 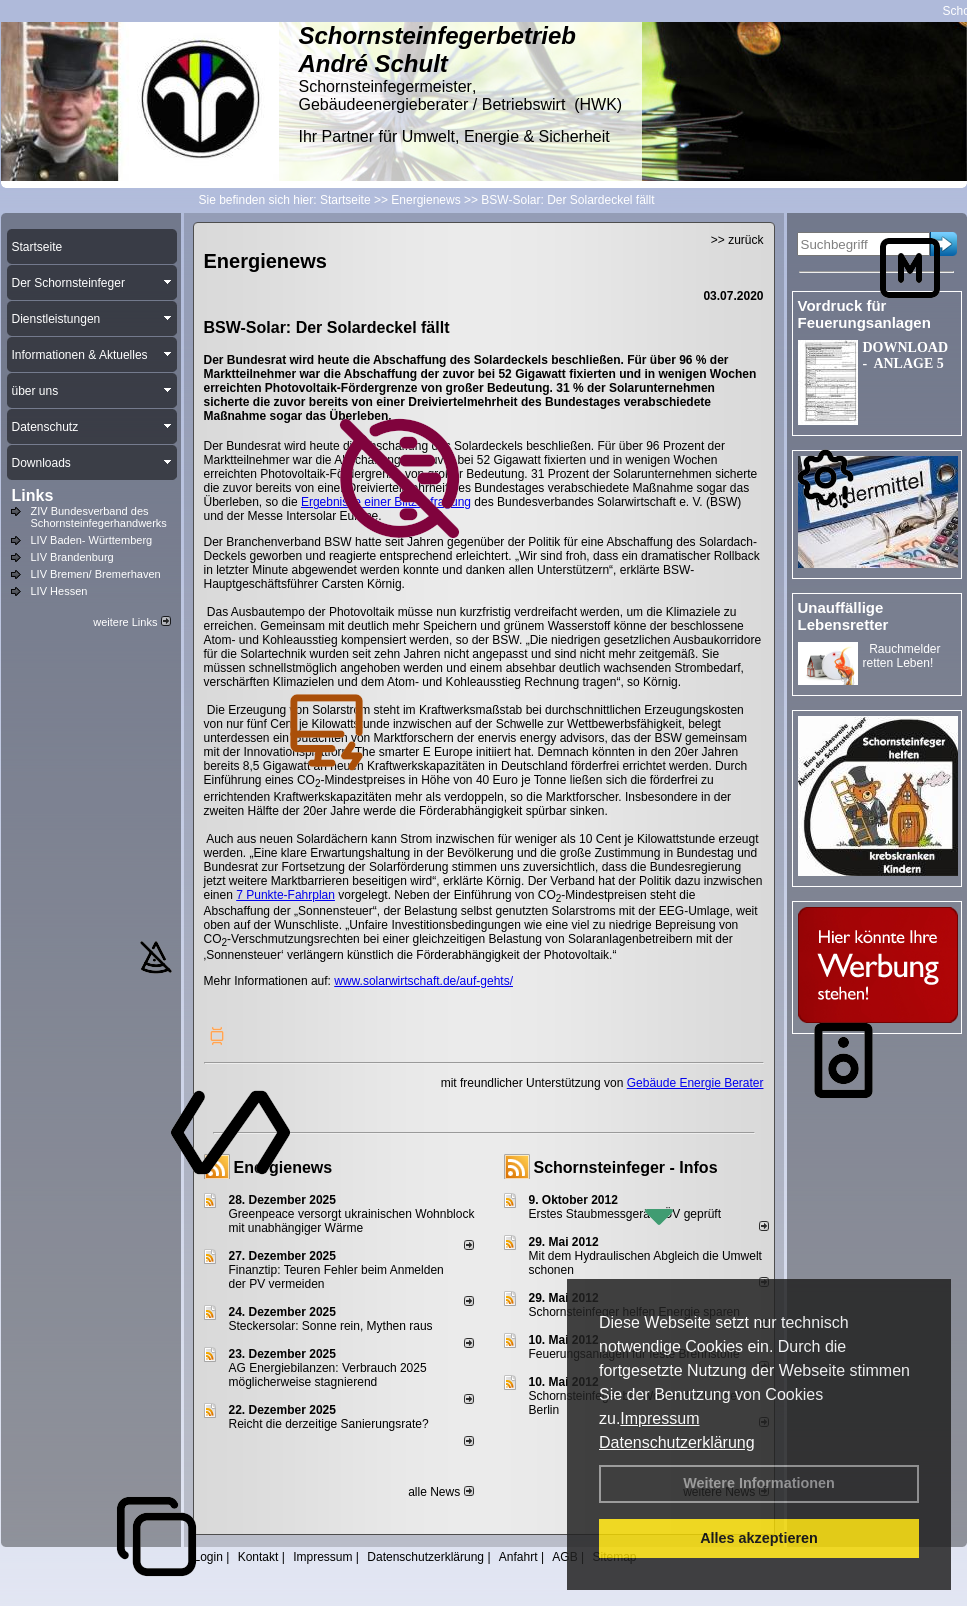 I want to click on settings require attention or action, so click(x=825, y=477).